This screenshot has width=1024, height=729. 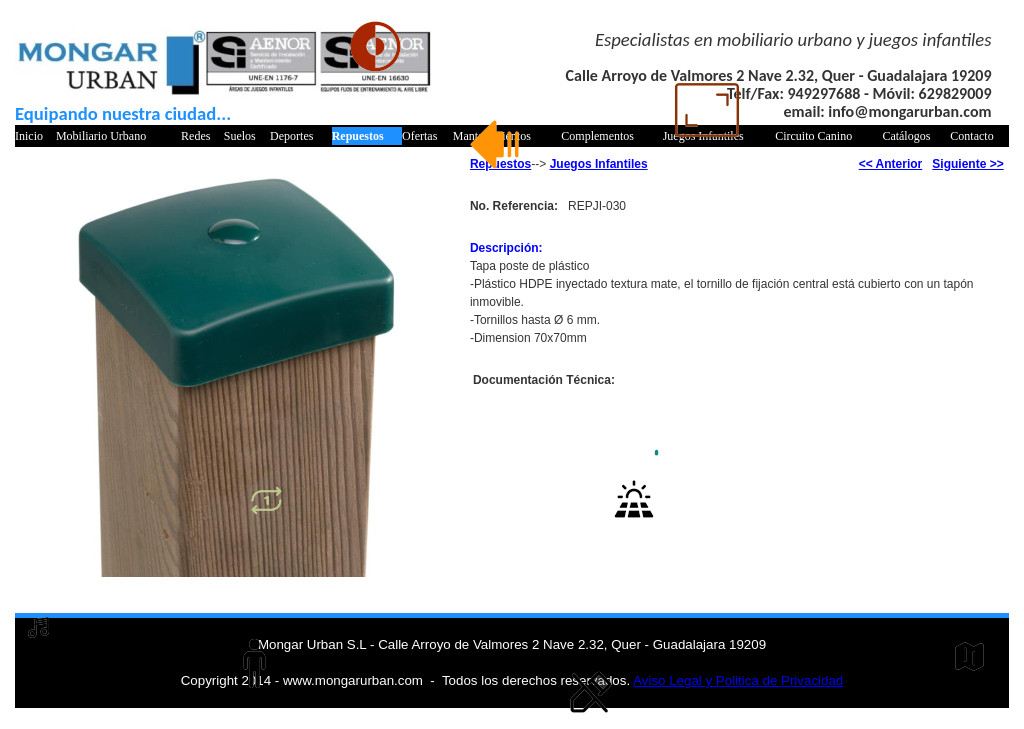 I want to click on view solar panel status or energy production, so click(x=634, y=501).